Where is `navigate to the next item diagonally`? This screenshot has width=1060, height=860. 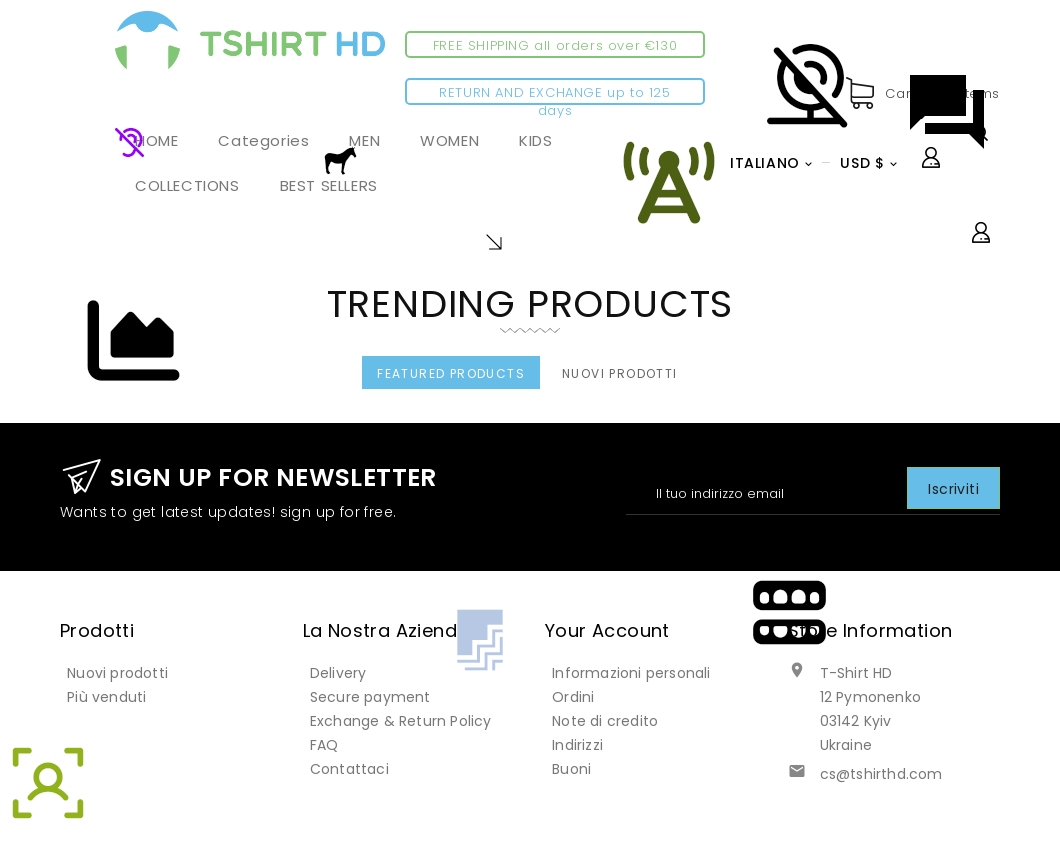 navigate to the next item diagonally is located at coordinates (494, 242).